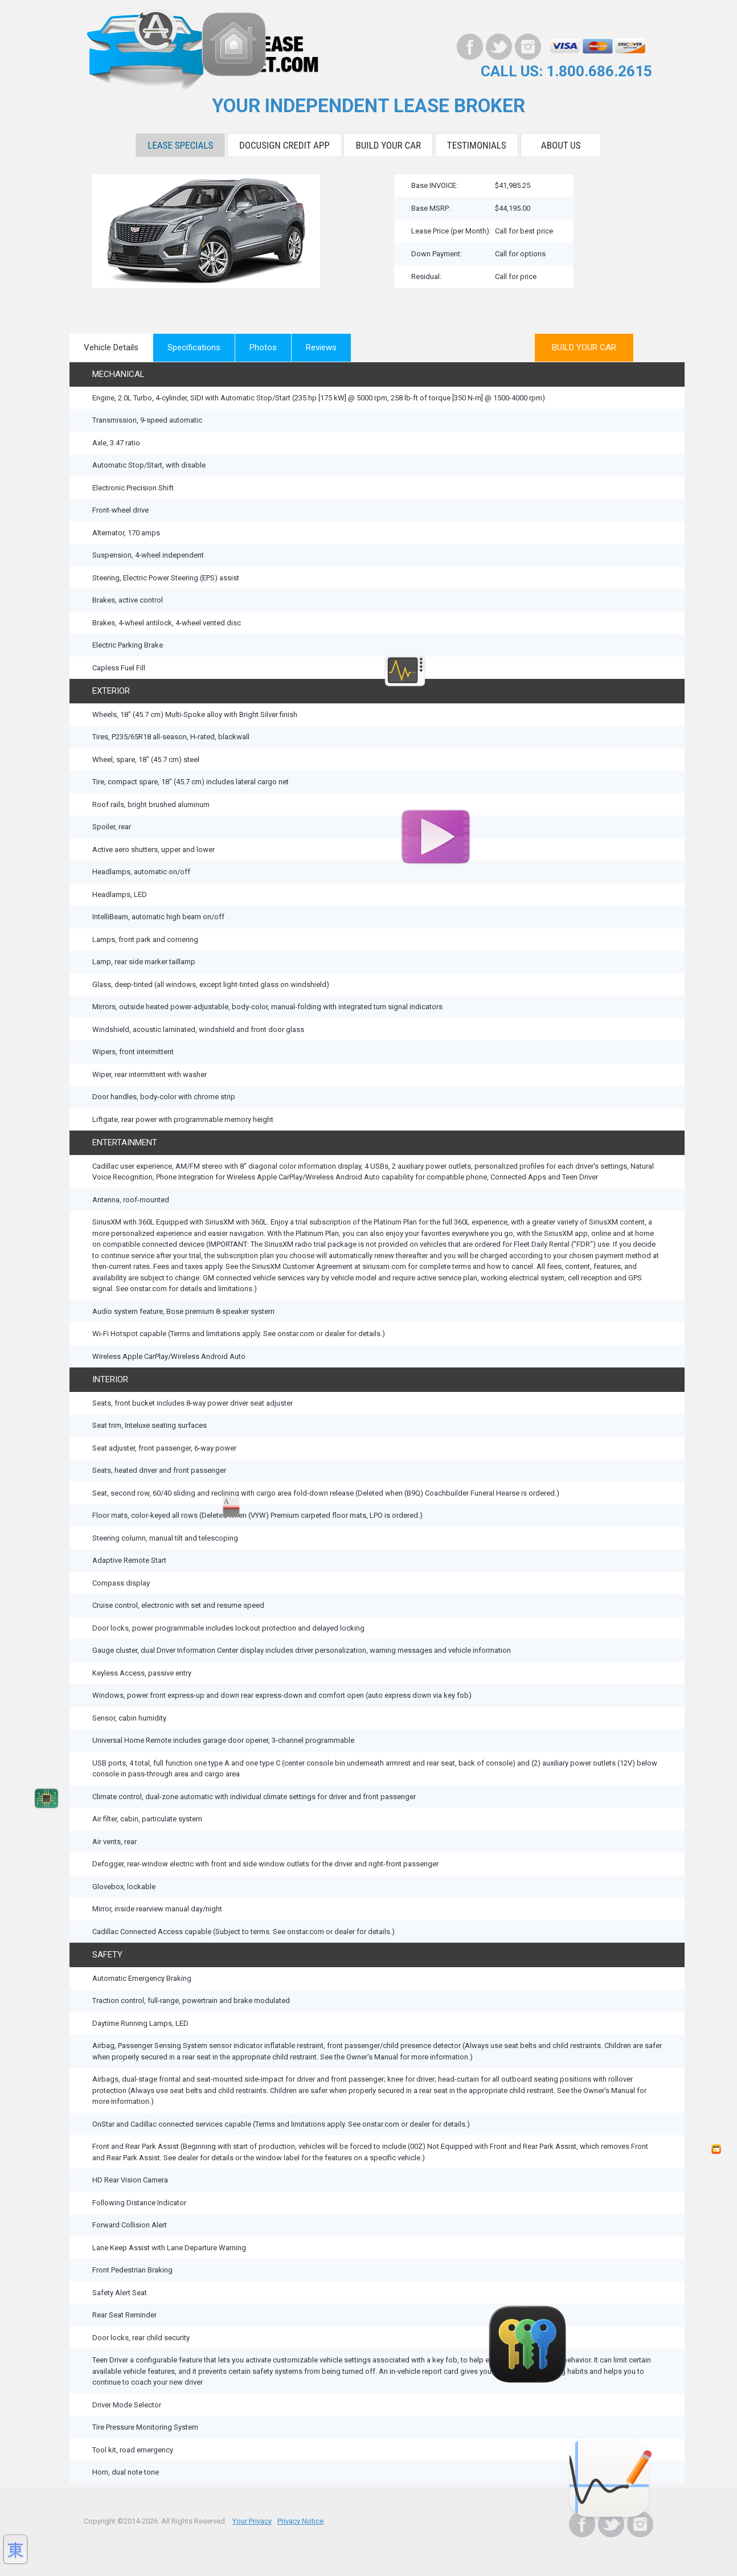 This screenshot has width=737, height=2576. Describe the element at coordinates (155, 28) in the screenshot. I see `open the software updater application` at that location.